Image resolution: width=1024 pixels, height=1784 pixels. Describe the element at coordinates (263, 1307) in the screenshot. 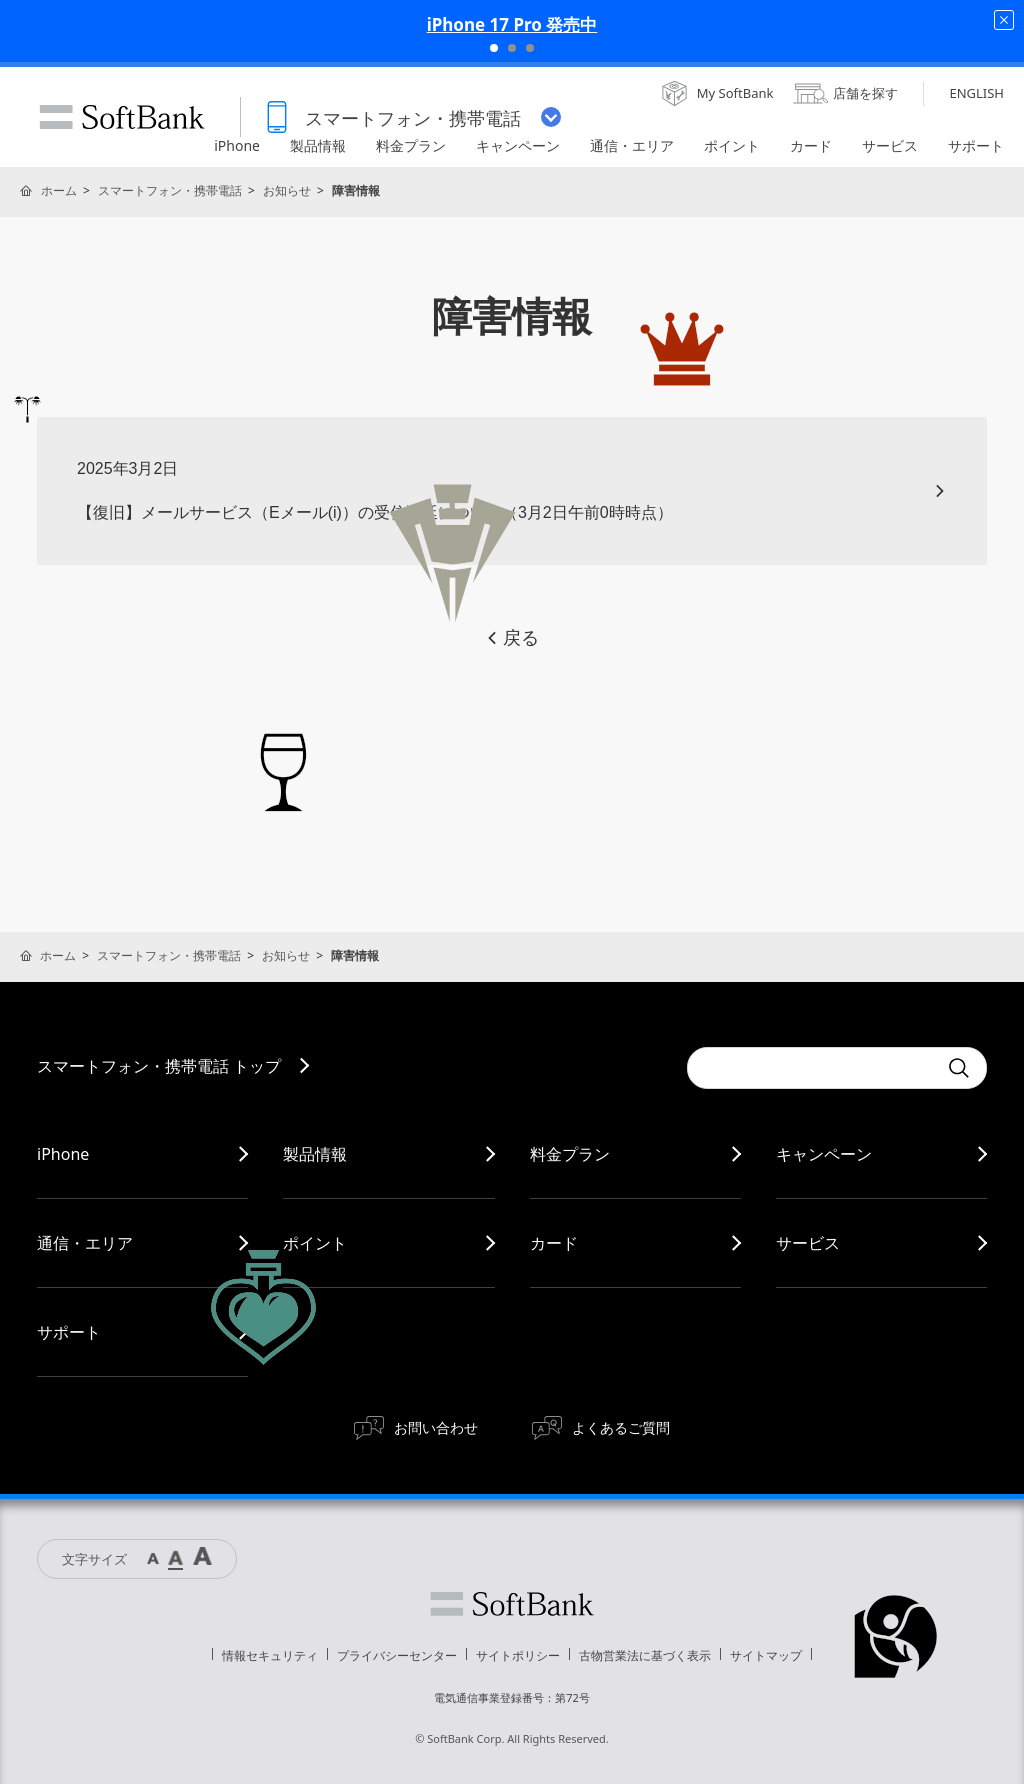

I see `use a health potion to restore HP` at that location.